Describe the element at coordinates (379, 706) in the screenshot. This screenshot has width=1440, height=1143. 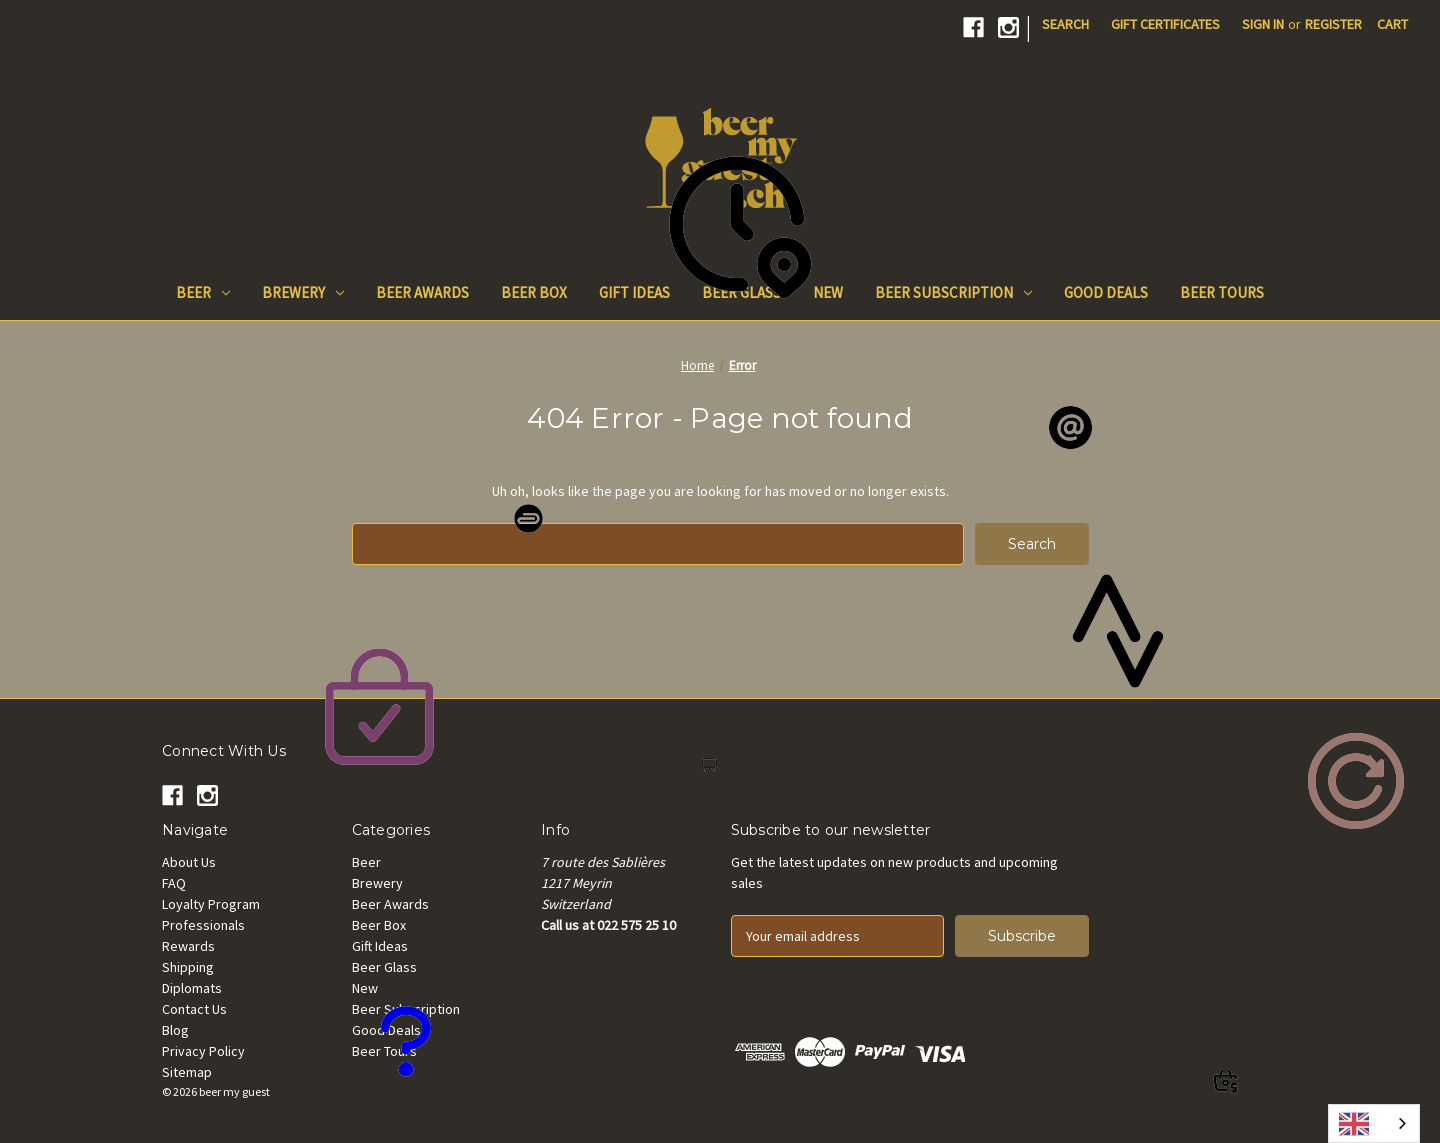
I see `order confirmed or purchase complete` at that location.